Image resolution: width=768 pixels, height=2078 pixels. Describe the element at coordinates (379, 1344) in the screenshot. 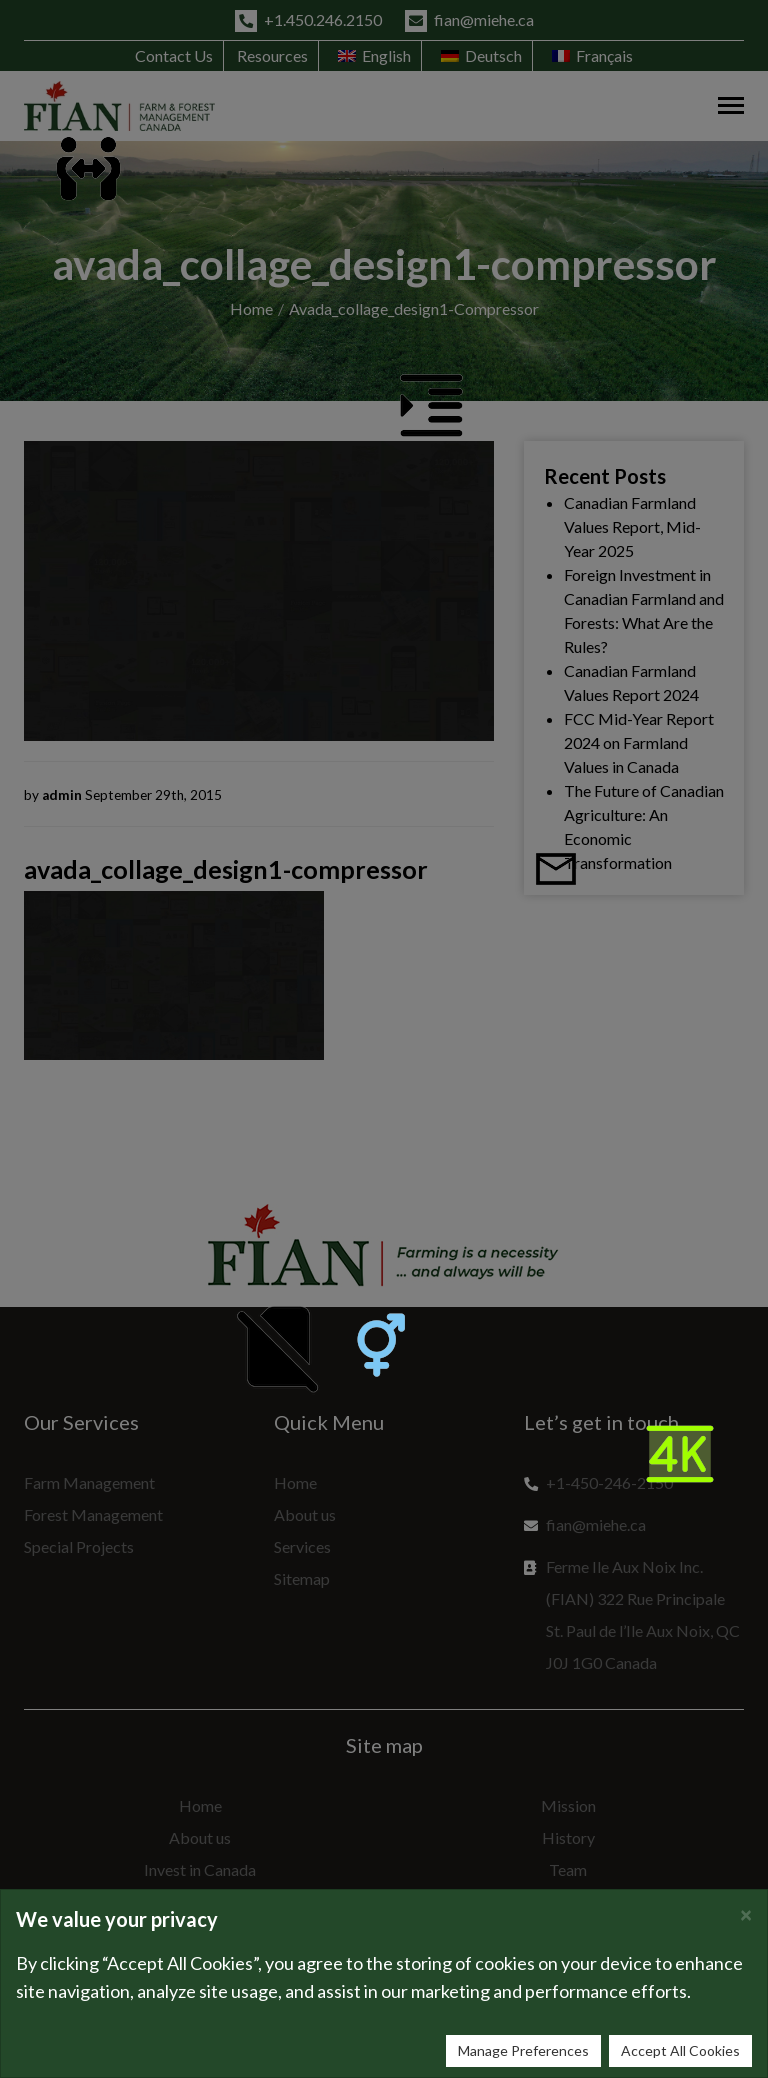

I see `indicates intersex gender identity option` at that location.